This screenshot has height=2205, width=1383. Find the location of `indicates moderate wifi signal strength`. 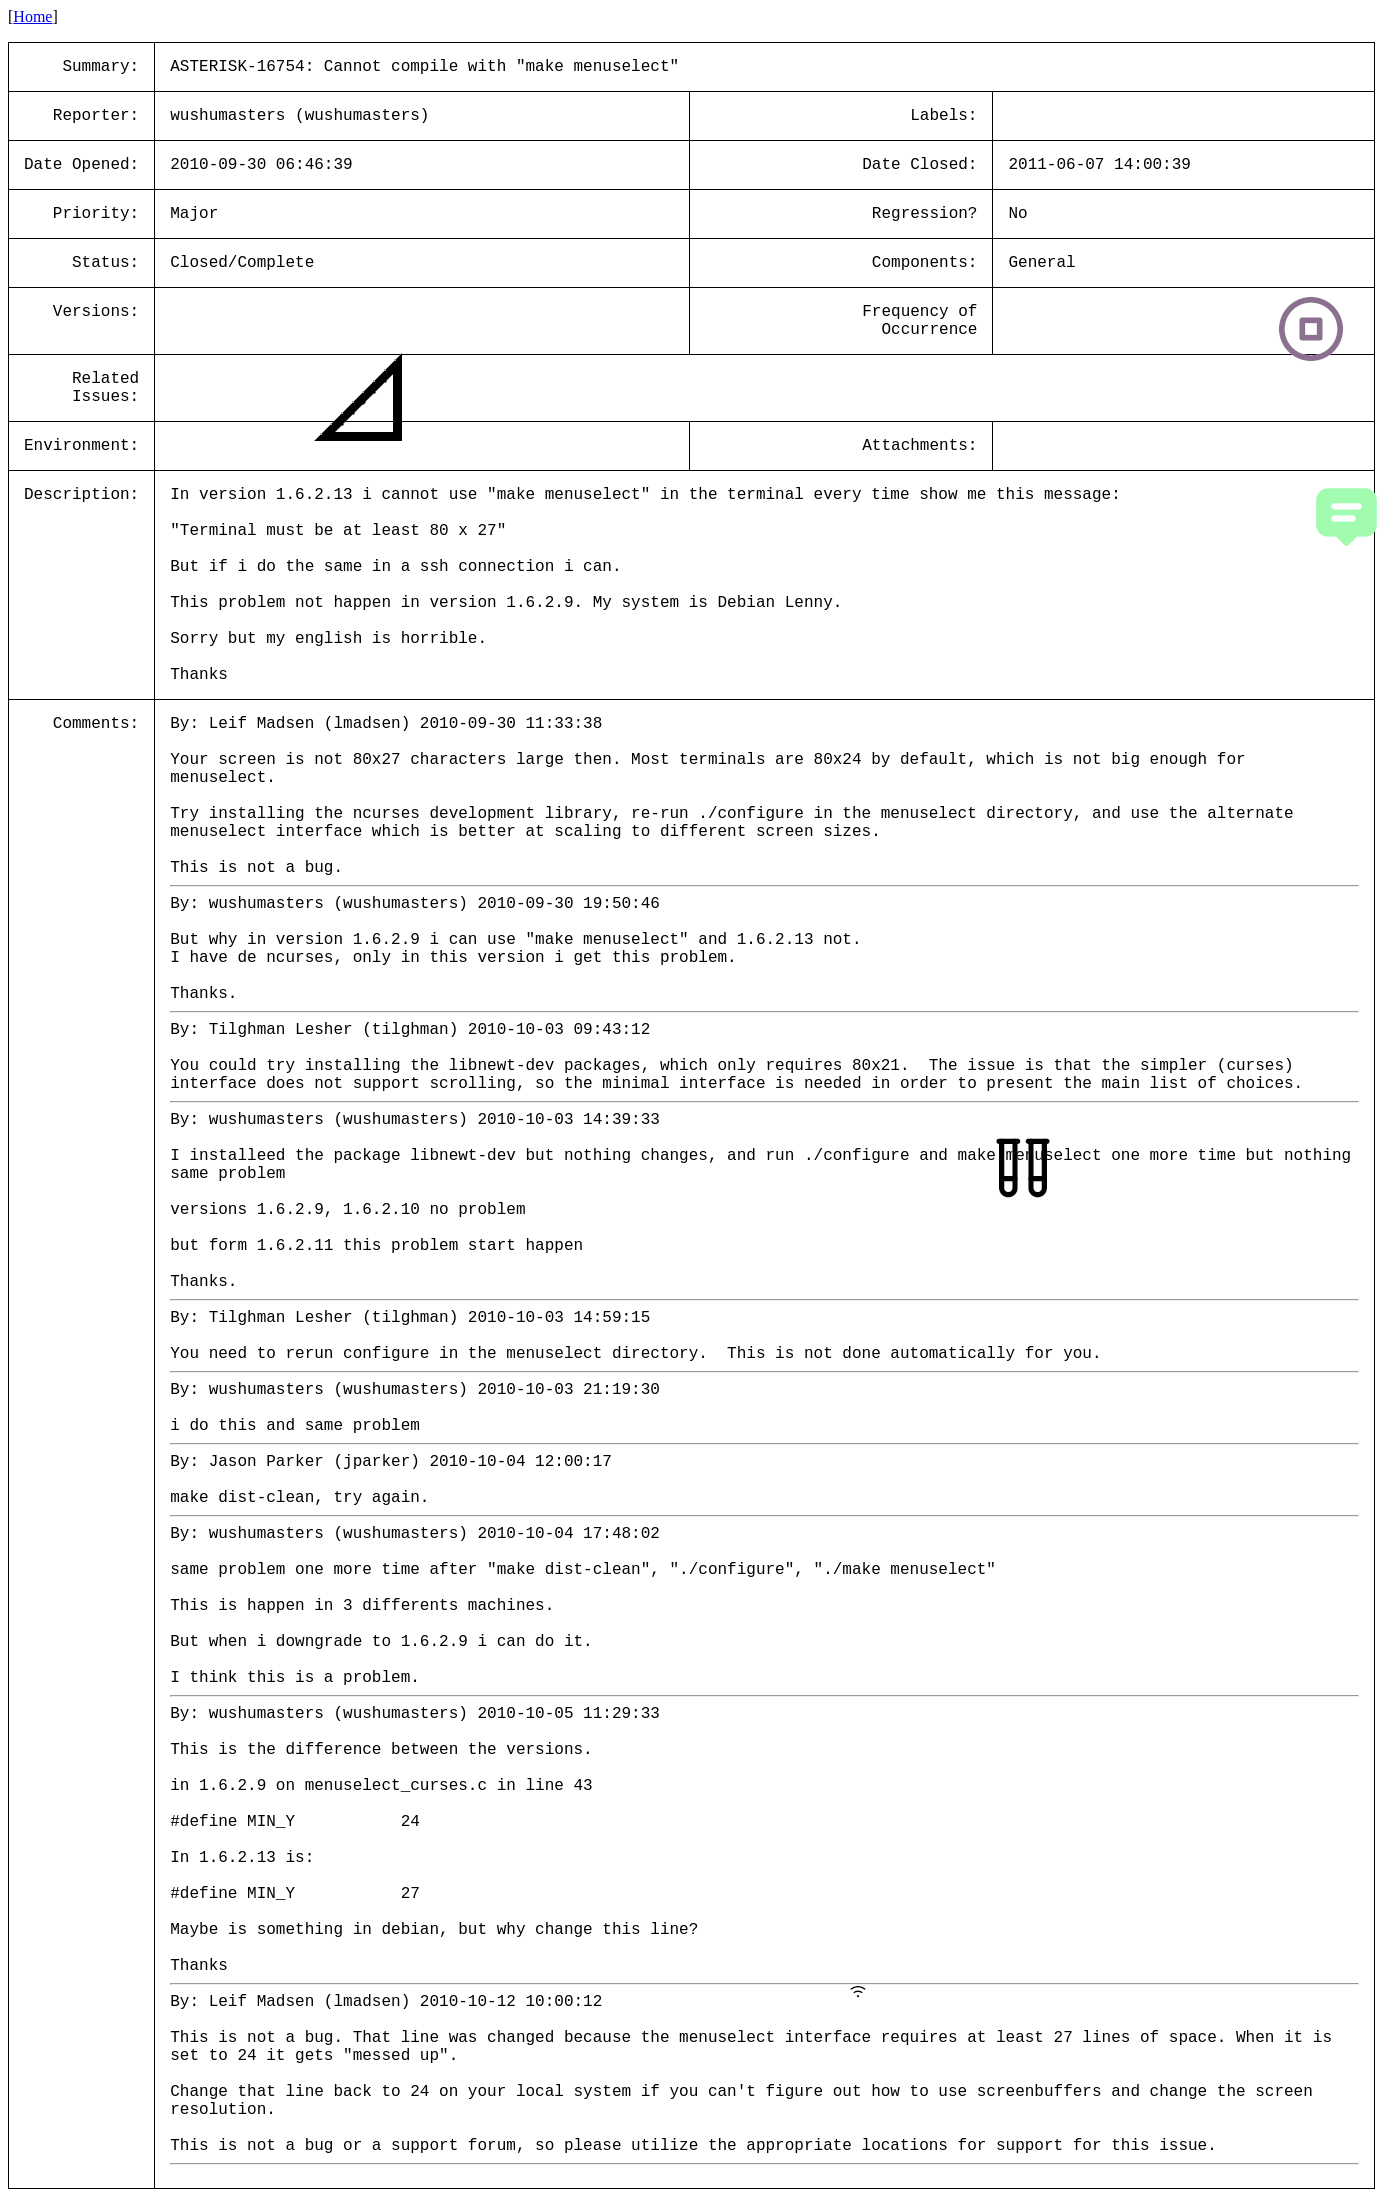

indicates moderate wifi signal strength is located at coordinates (858, 1989).